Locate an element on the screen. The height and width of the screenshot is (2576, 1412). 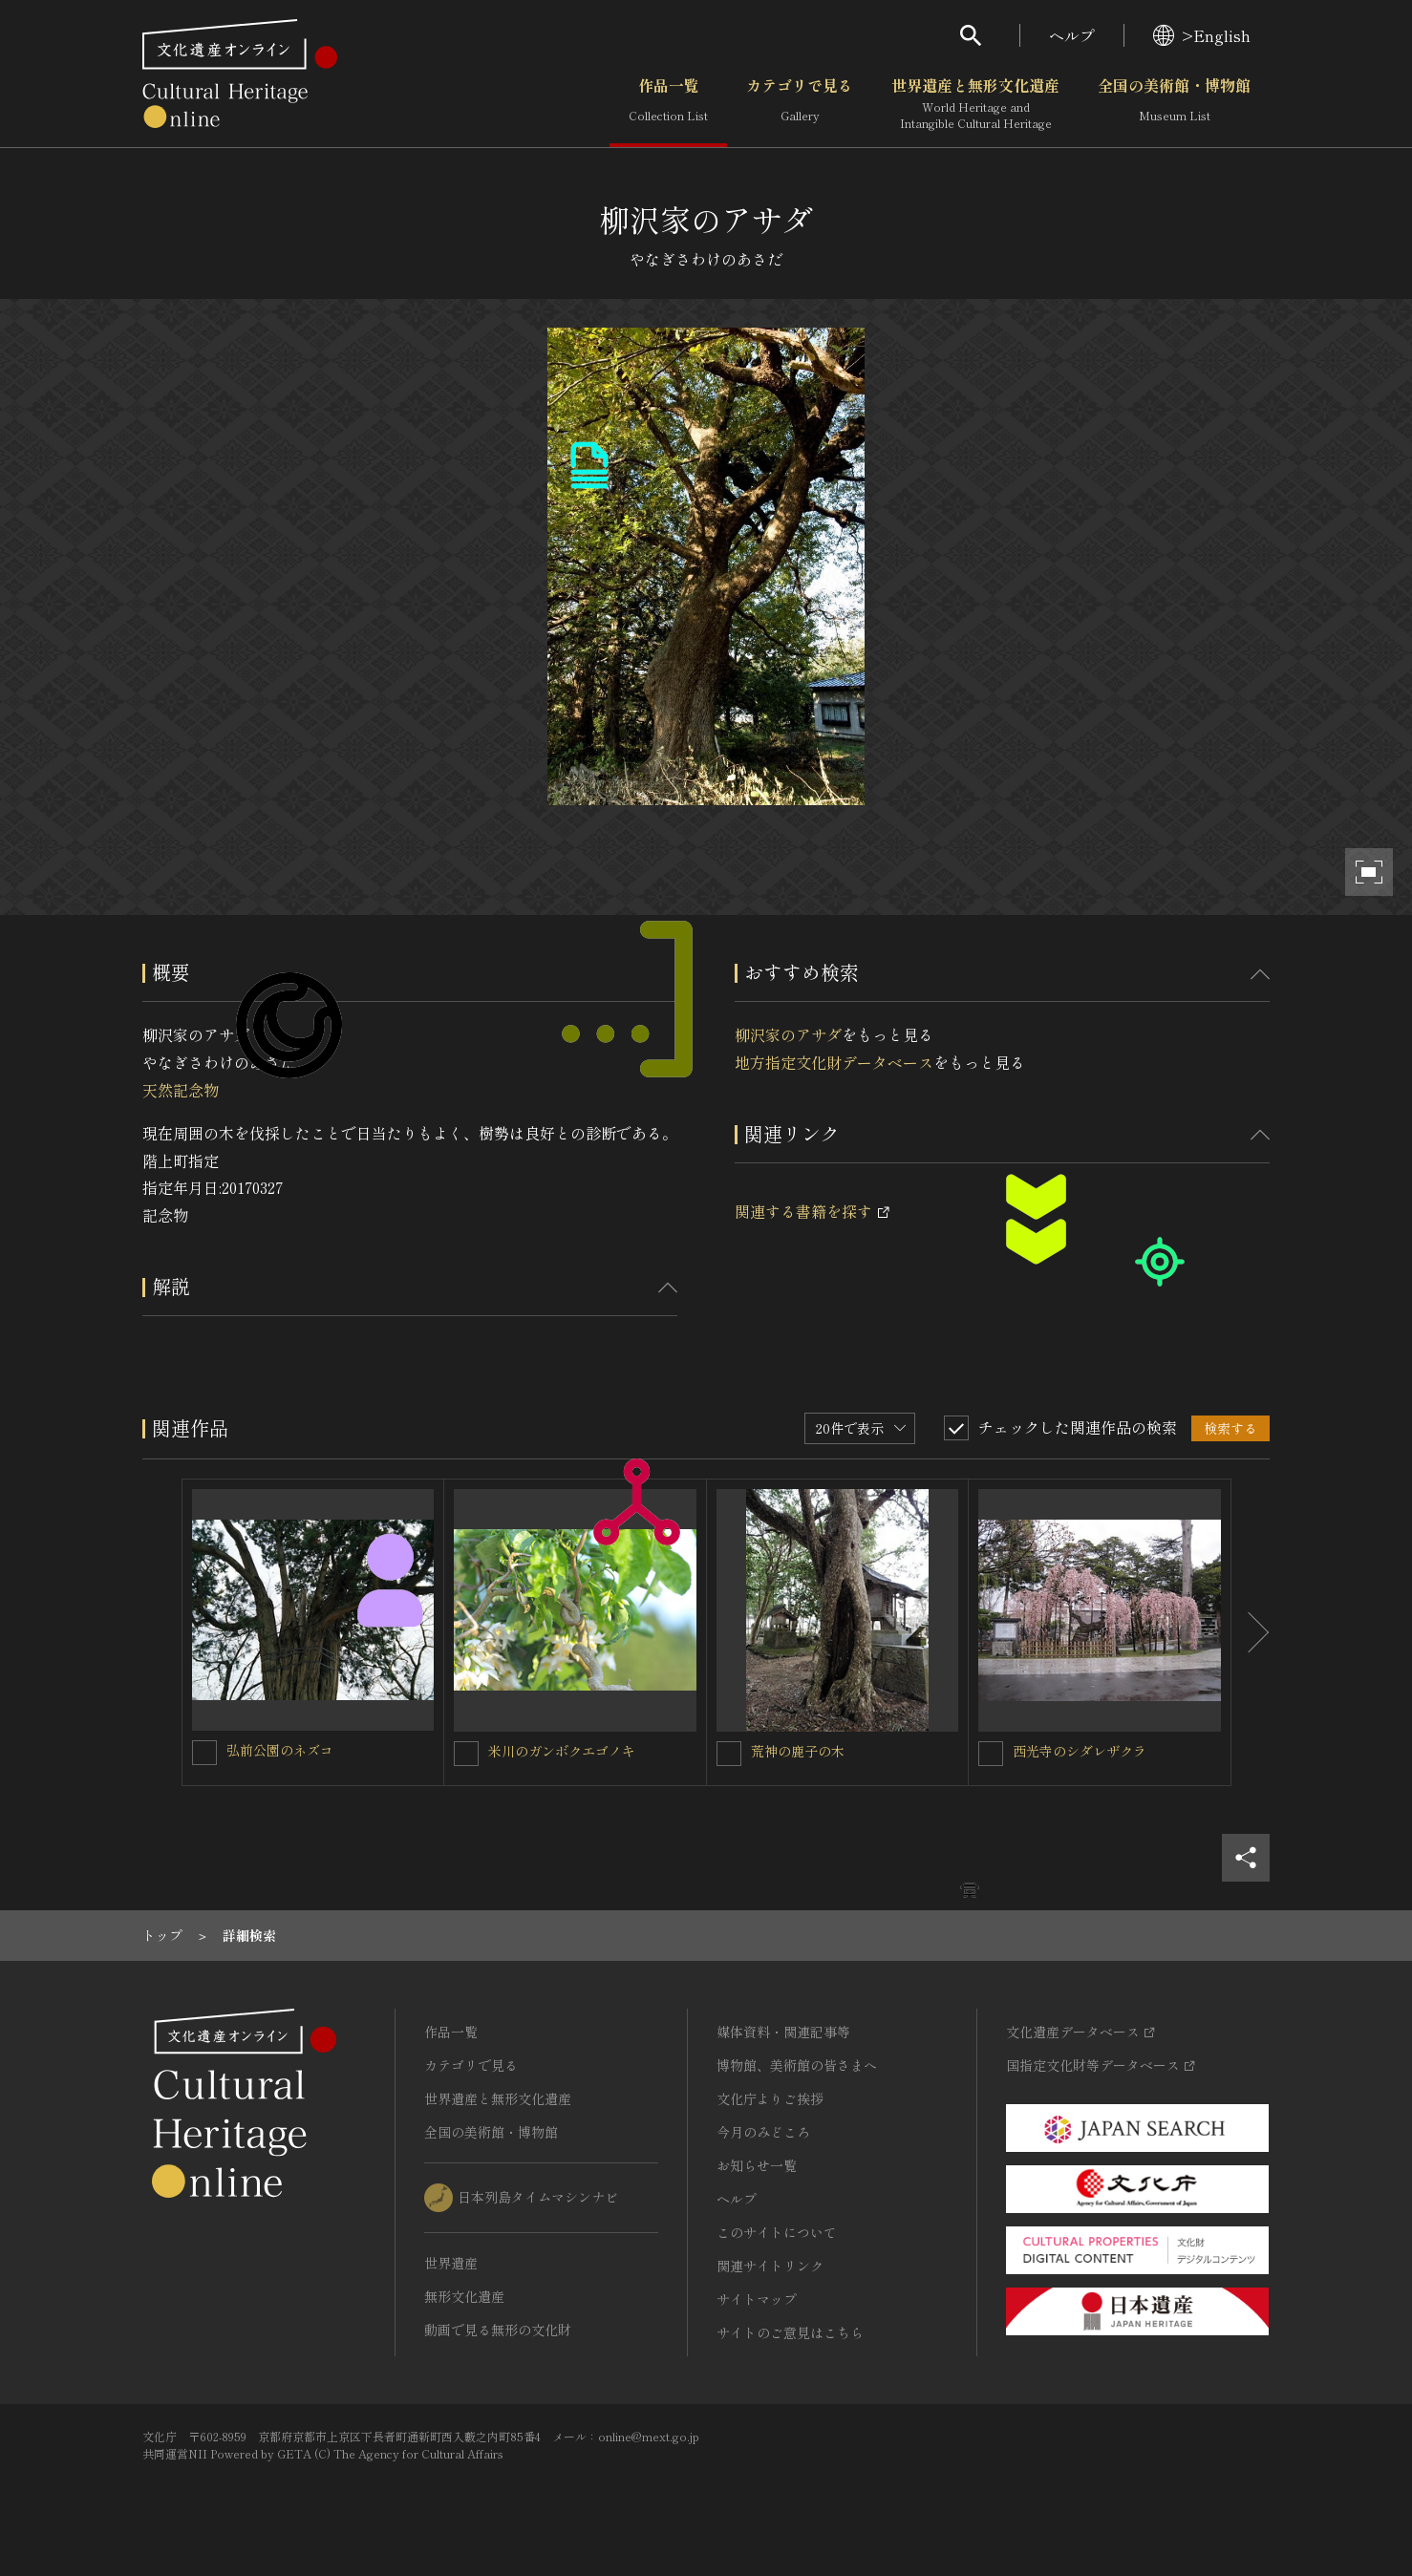
view organizational hierarchy or structure is located at coordinates (636, 1501).